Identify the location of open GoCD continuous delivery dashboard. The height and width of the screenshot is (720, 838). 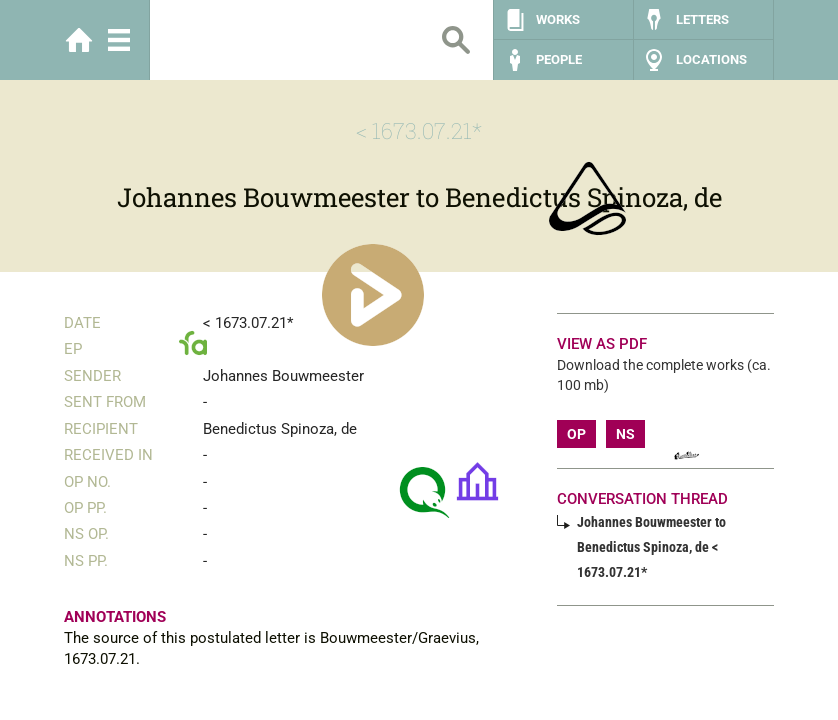
(373, 295).